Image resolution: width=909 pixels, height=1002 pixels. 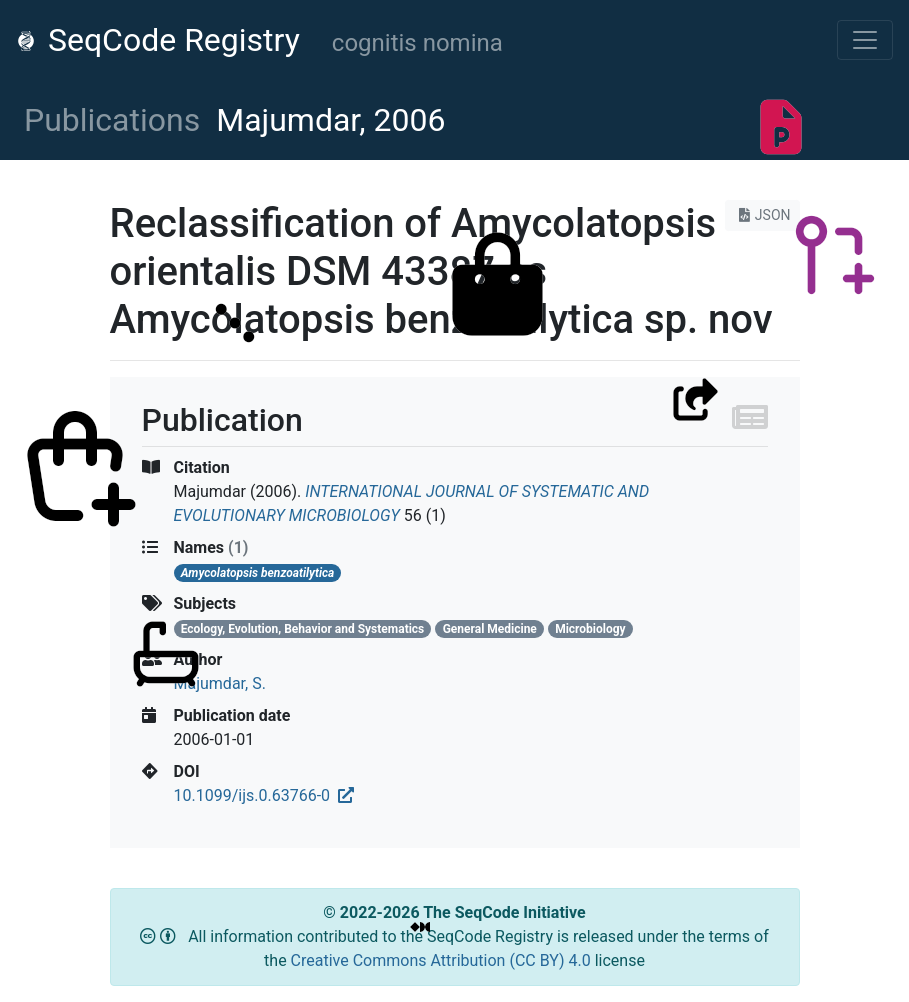 What do you see at coordinates (497, 290) in the screenshot?
I see `view your shopping bag` at bounding box center [497, 290].